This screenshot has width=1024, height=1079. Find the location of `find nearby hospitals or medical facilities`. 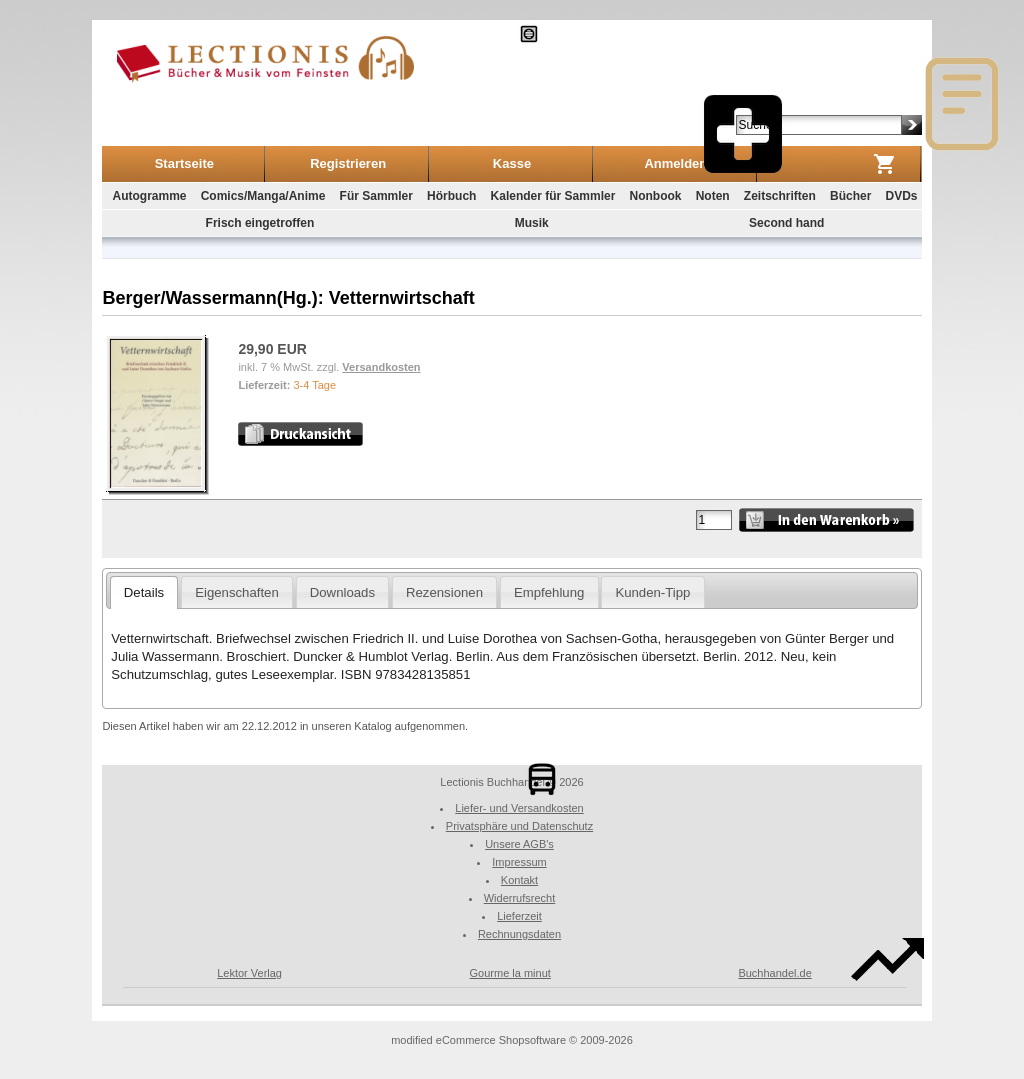

find nearby hospitals or medical facilities is located at coordinates (743, 134).